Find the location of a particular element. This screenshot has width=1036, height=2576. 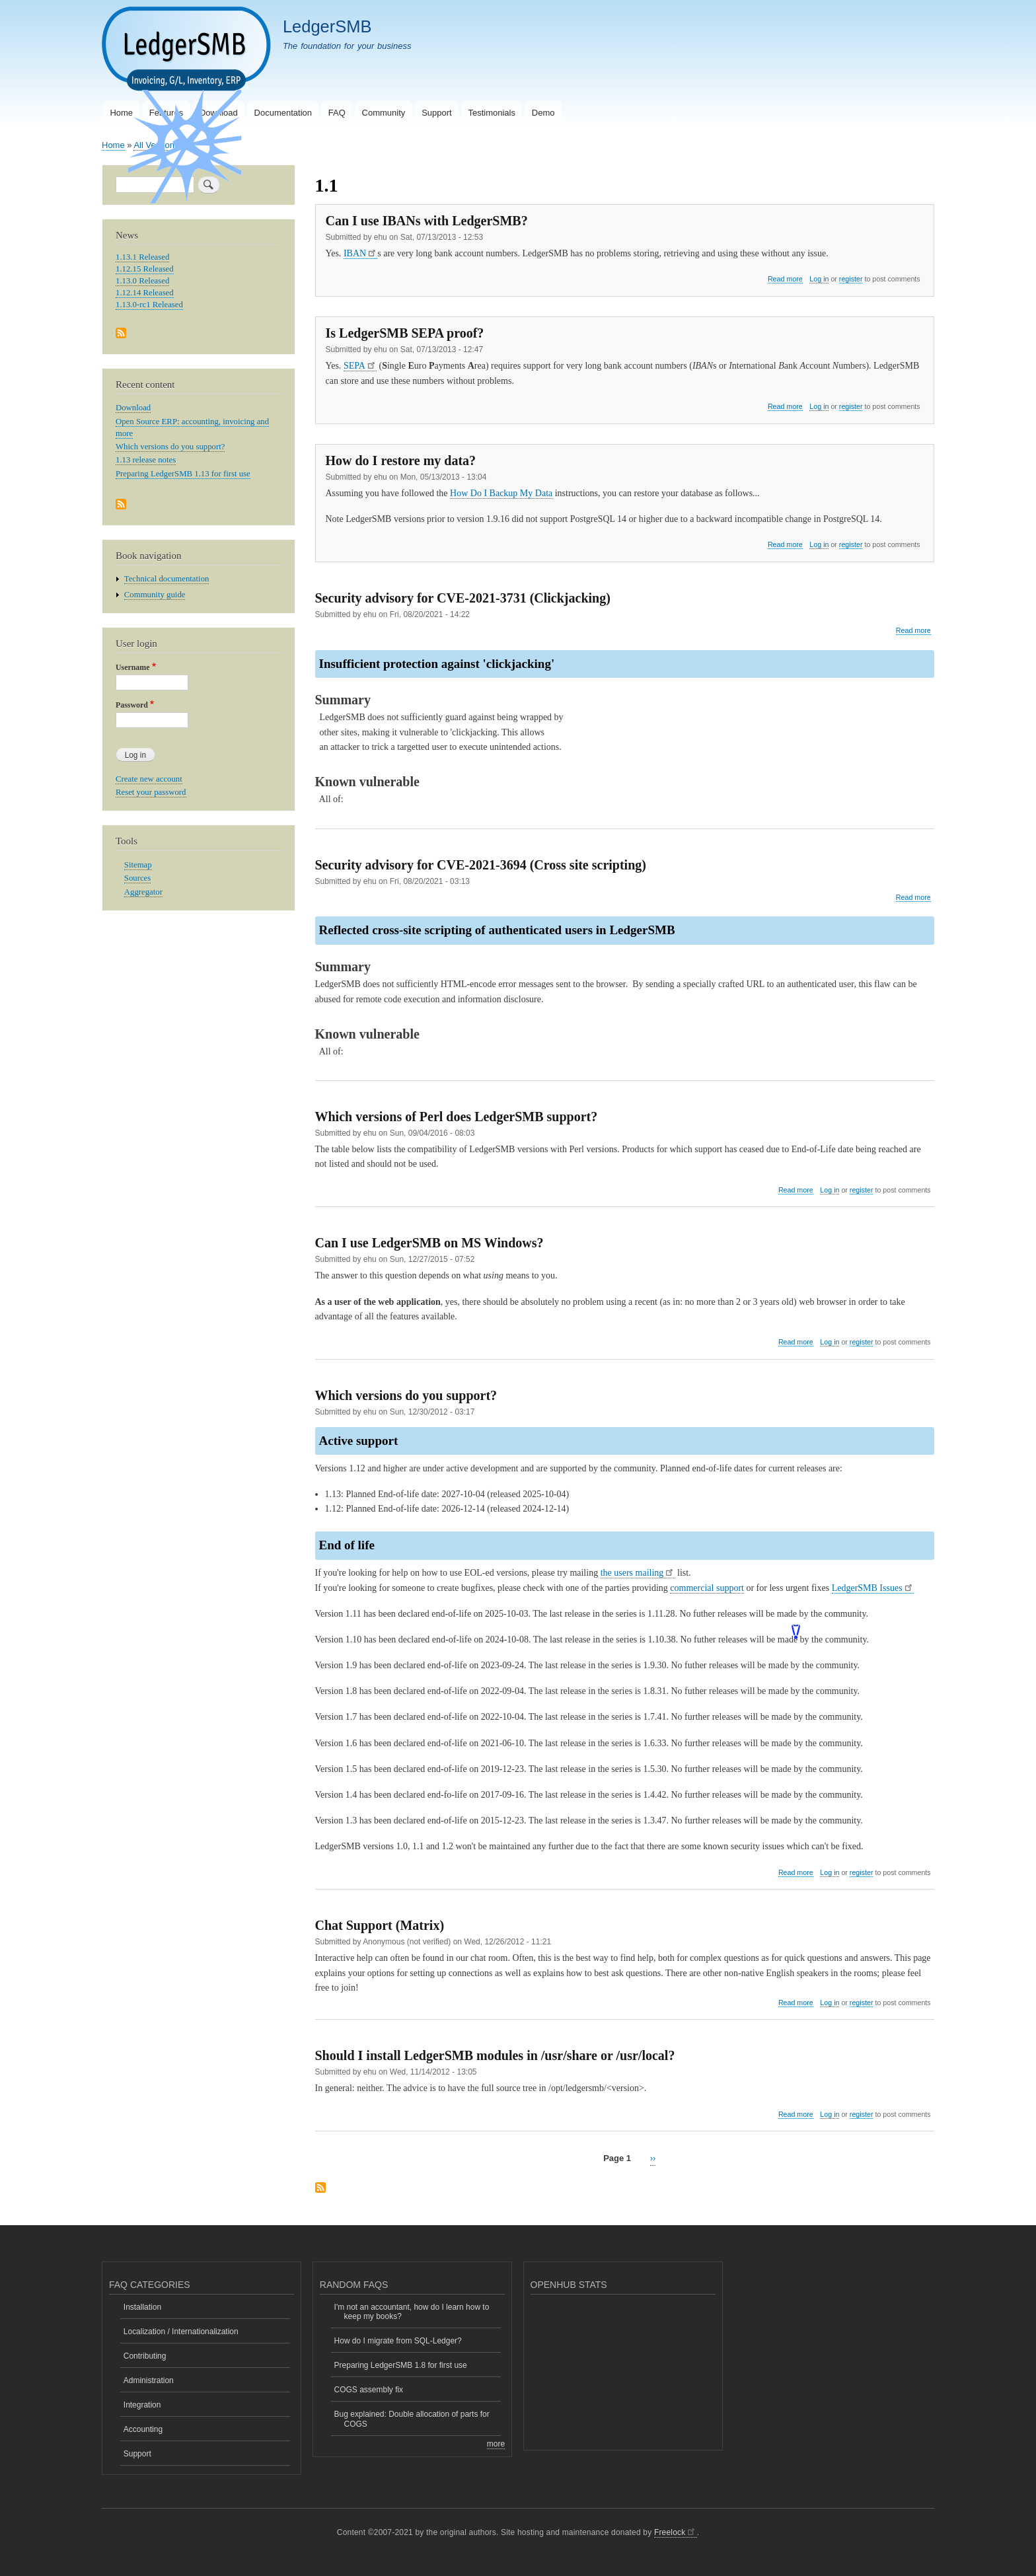

indicates nuclear fission or atomic reaction is located at coordinates (184, 146).